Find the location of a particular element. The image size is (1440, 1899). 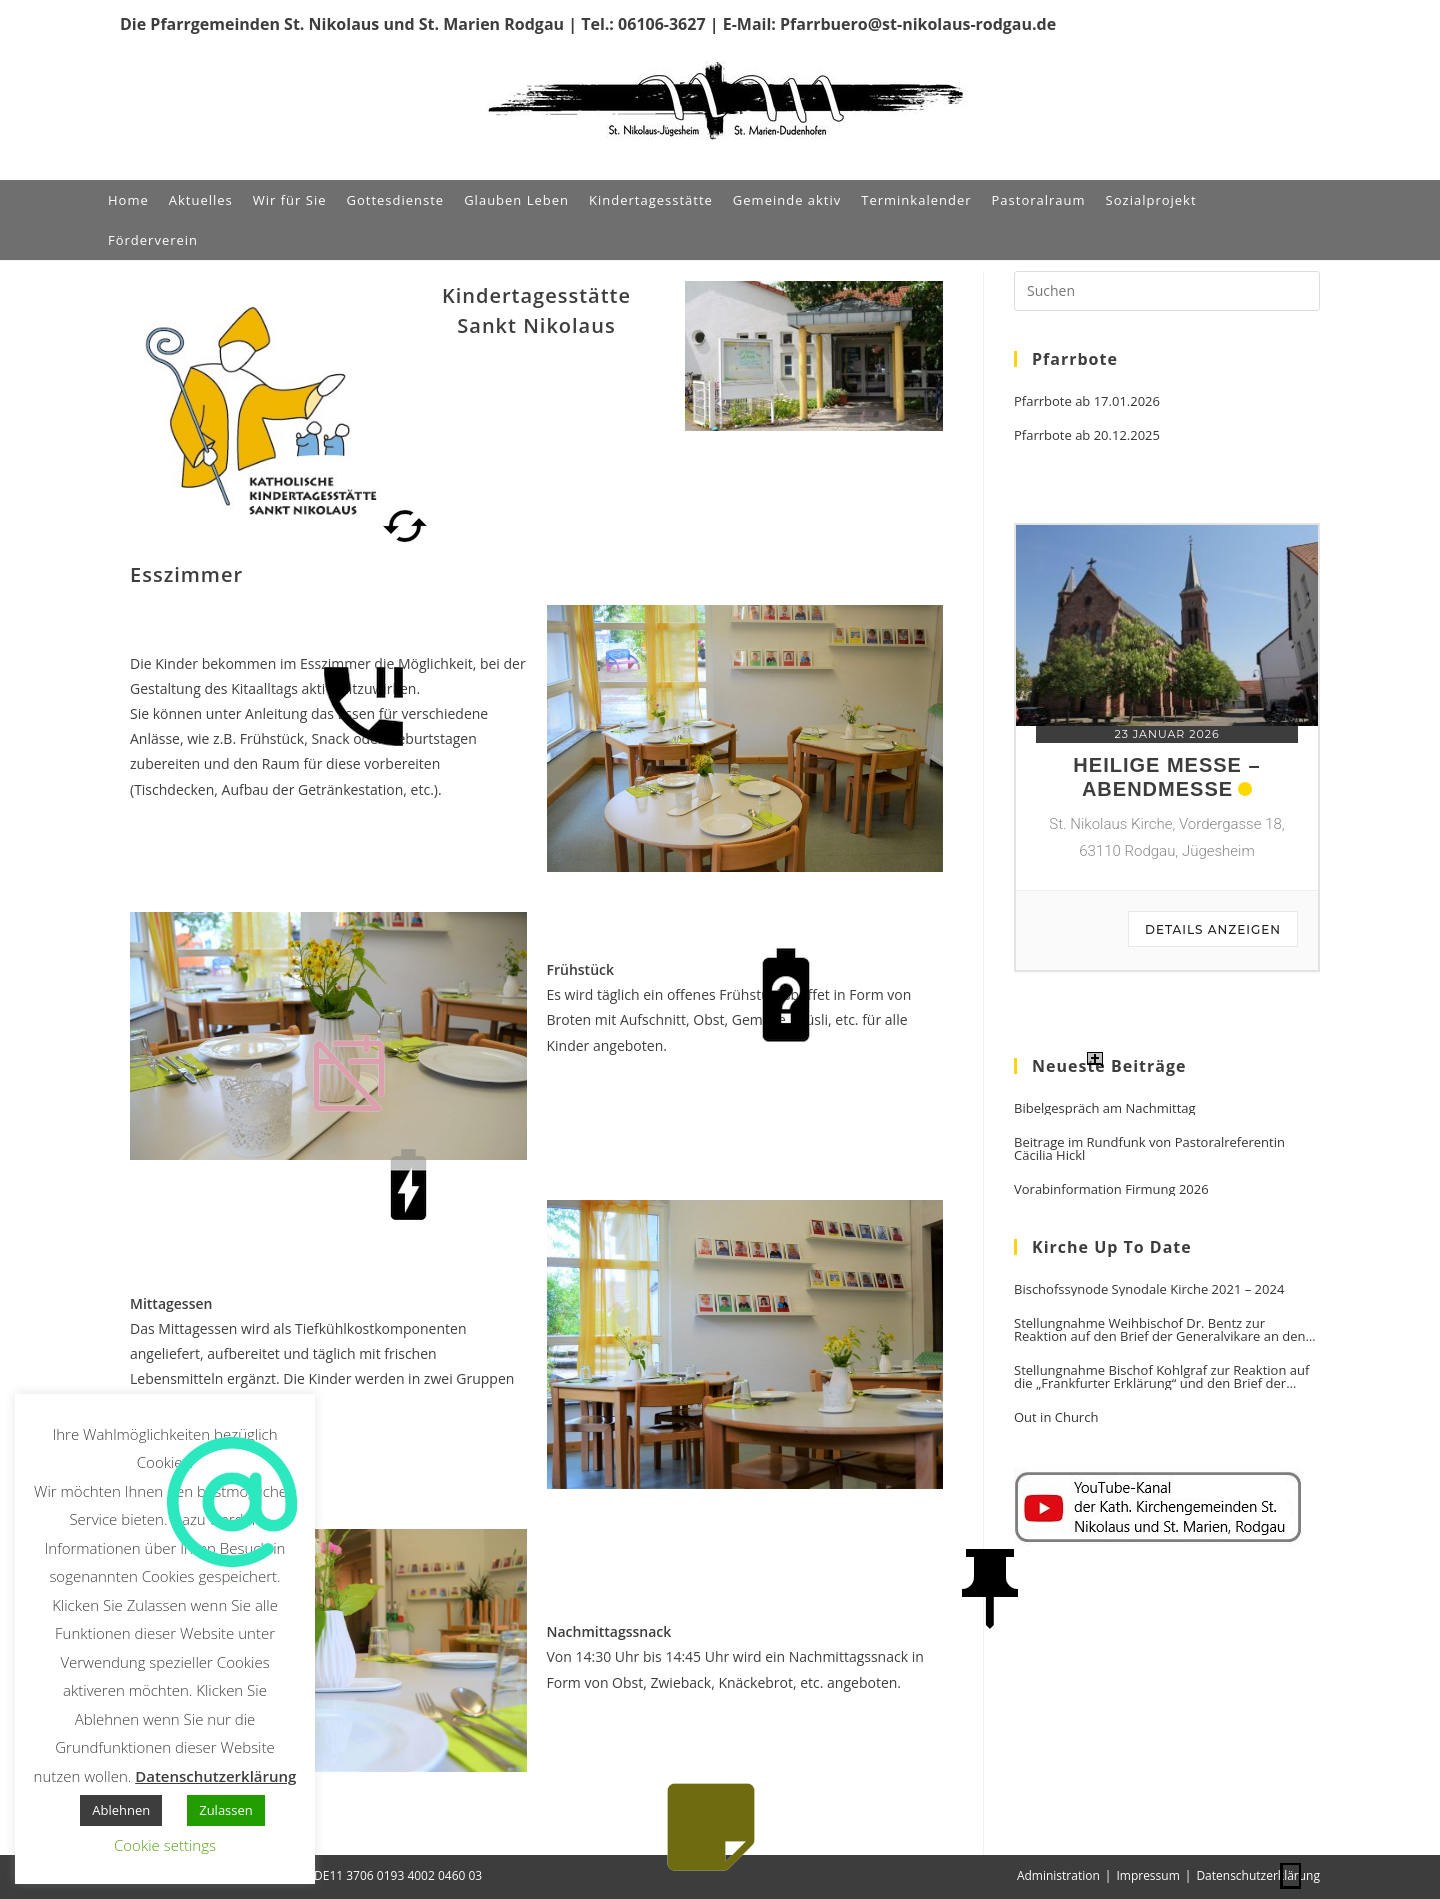

crop image to portrait orientation is located at coordinates (1291, 1876).